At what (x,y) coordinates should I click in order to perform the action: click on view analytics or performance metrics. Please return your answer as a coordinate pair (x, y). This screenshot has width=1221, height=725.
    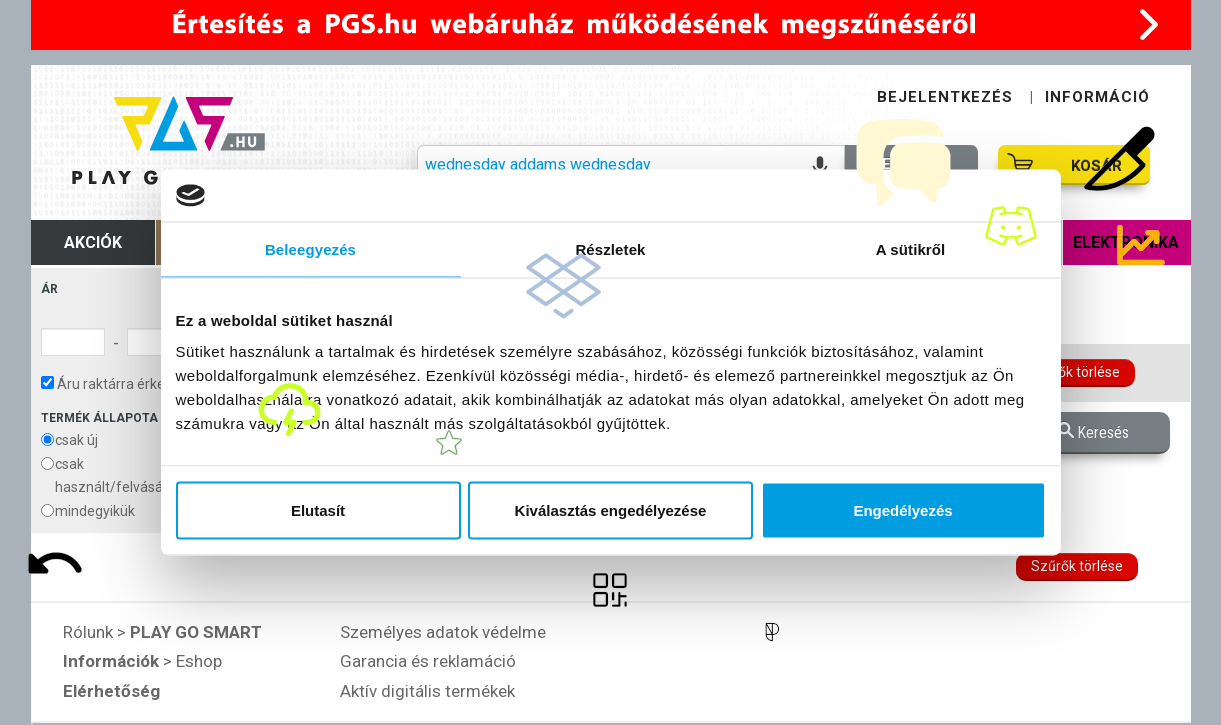
    Looking at the image, I should click on (1141, 245).